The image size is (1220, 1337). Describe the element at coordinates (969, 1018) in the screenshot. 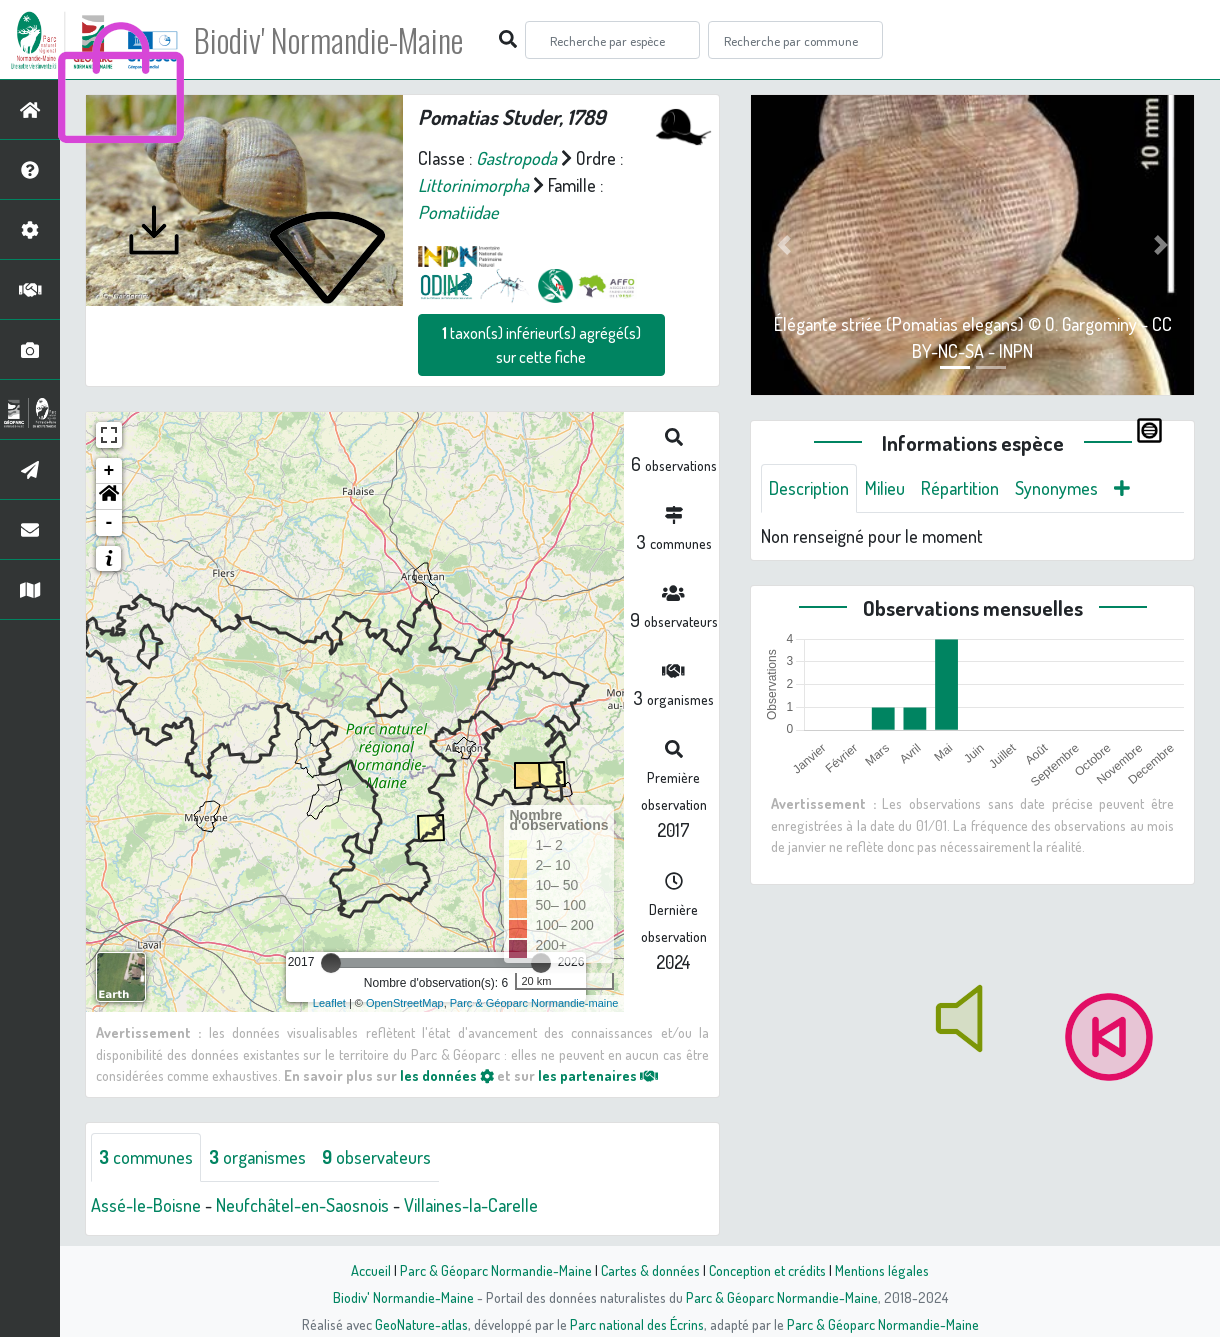

I see `speaker with no volume or sound output` at that location.